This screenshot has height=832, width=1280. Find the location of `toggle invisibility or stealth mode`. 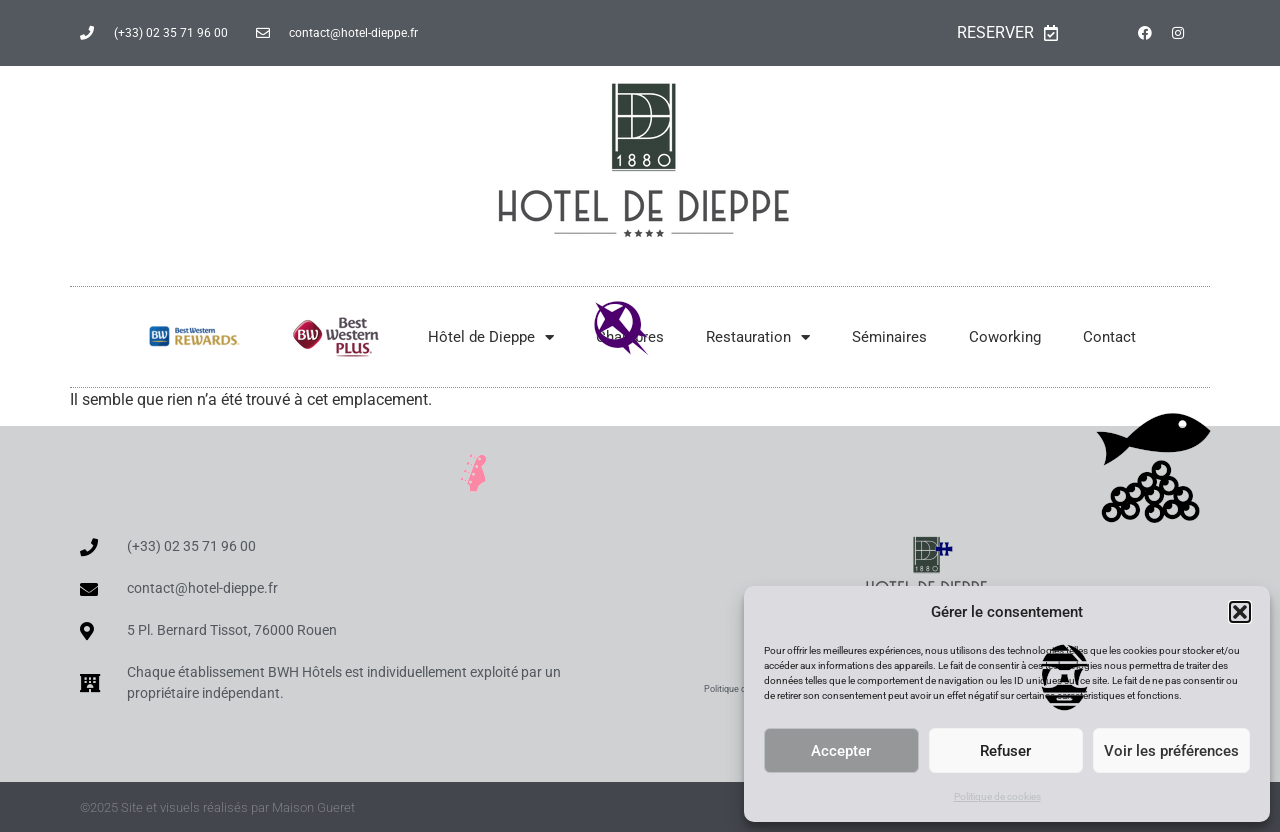

toggle invisibility or stealth mode is located at coordinates (1064, 677).